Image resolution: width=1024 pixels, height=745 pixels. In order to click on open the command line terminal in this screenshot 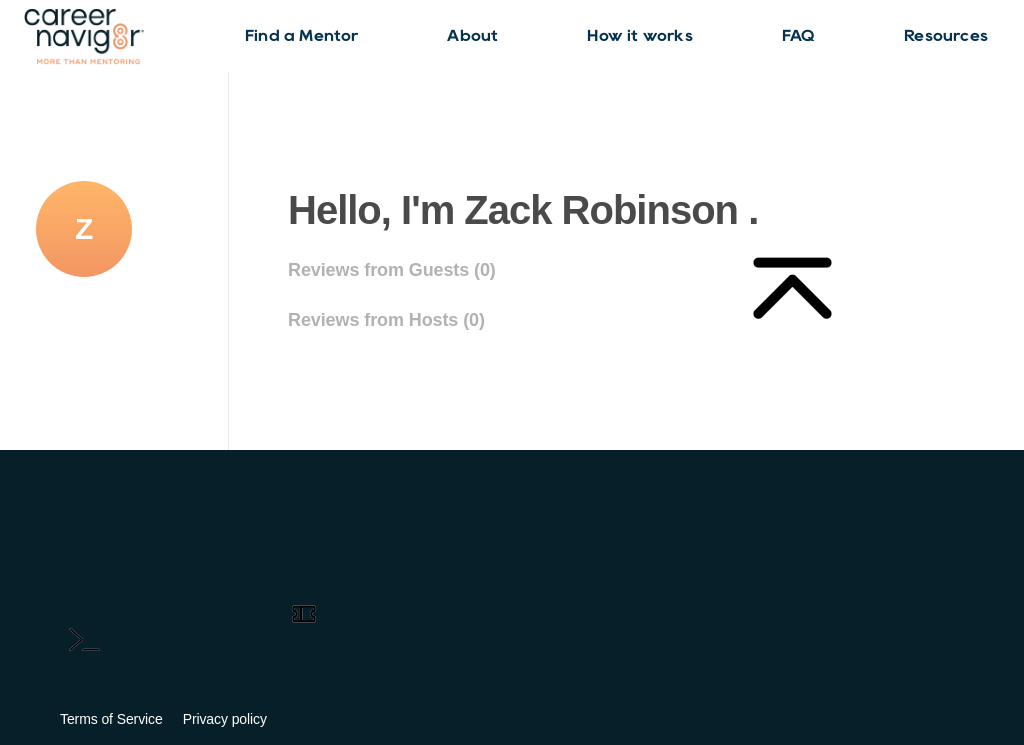, I will do `click(84, 639)`.